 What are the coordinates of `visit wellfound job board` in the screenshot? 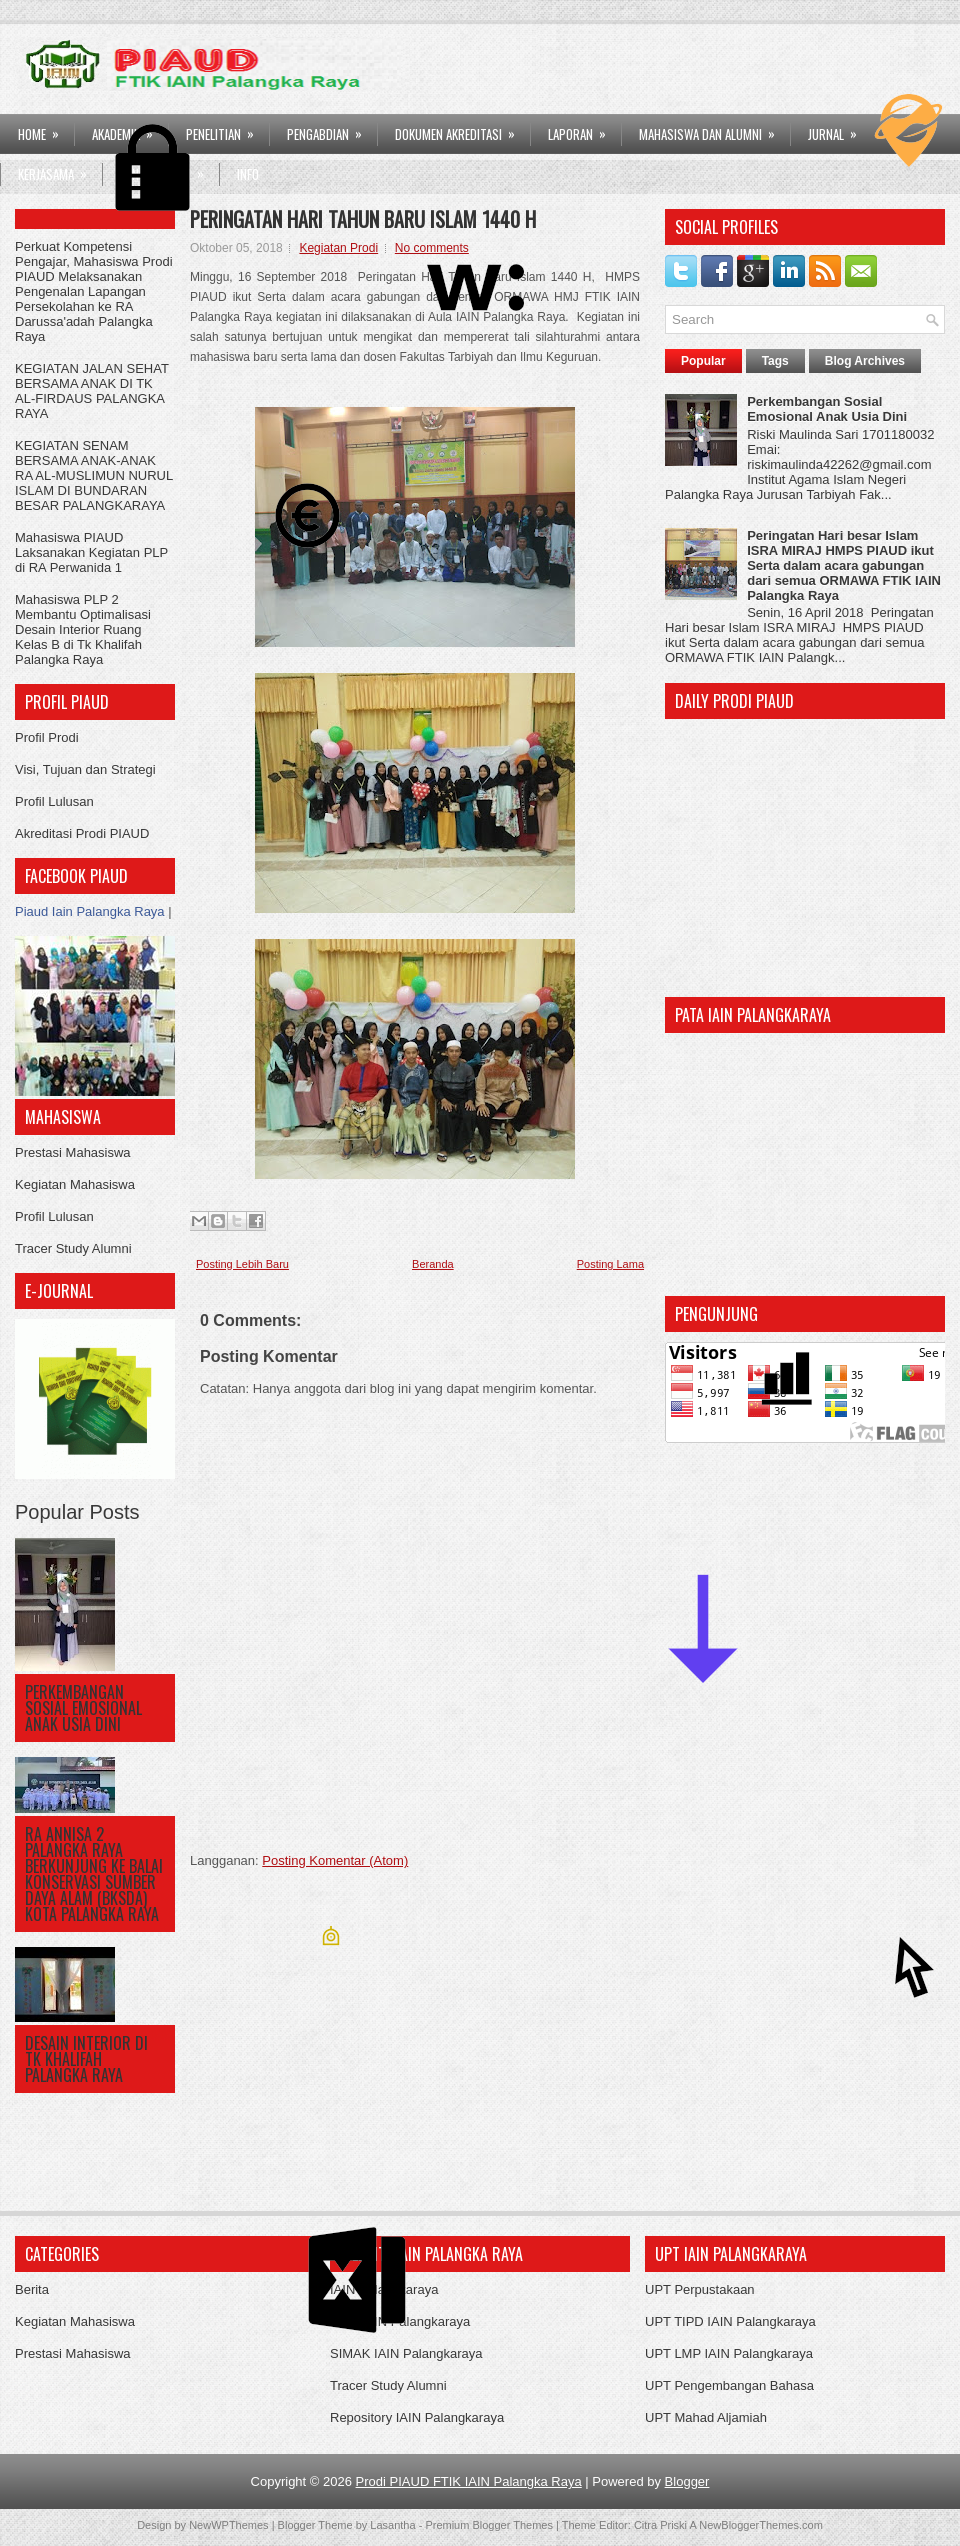 It's located at (475, 287).